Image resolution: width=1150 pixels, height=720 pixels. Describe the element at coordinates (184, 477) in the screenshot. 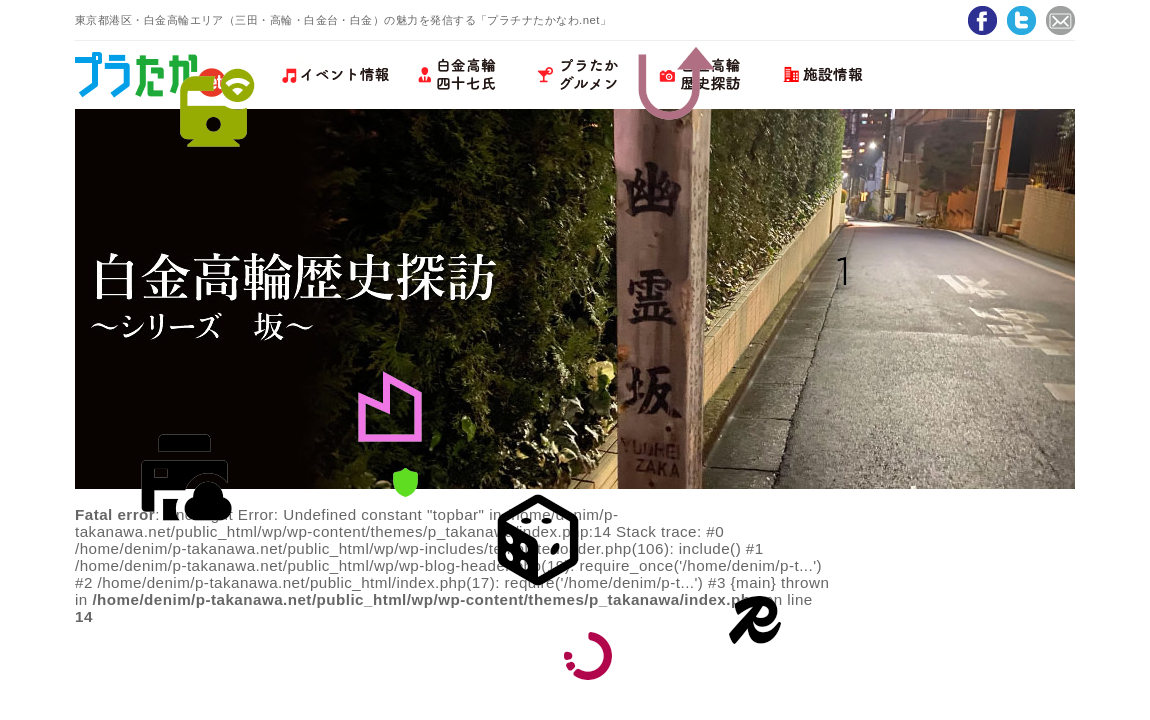

I see `print to a cloud-connected printer` at that location.